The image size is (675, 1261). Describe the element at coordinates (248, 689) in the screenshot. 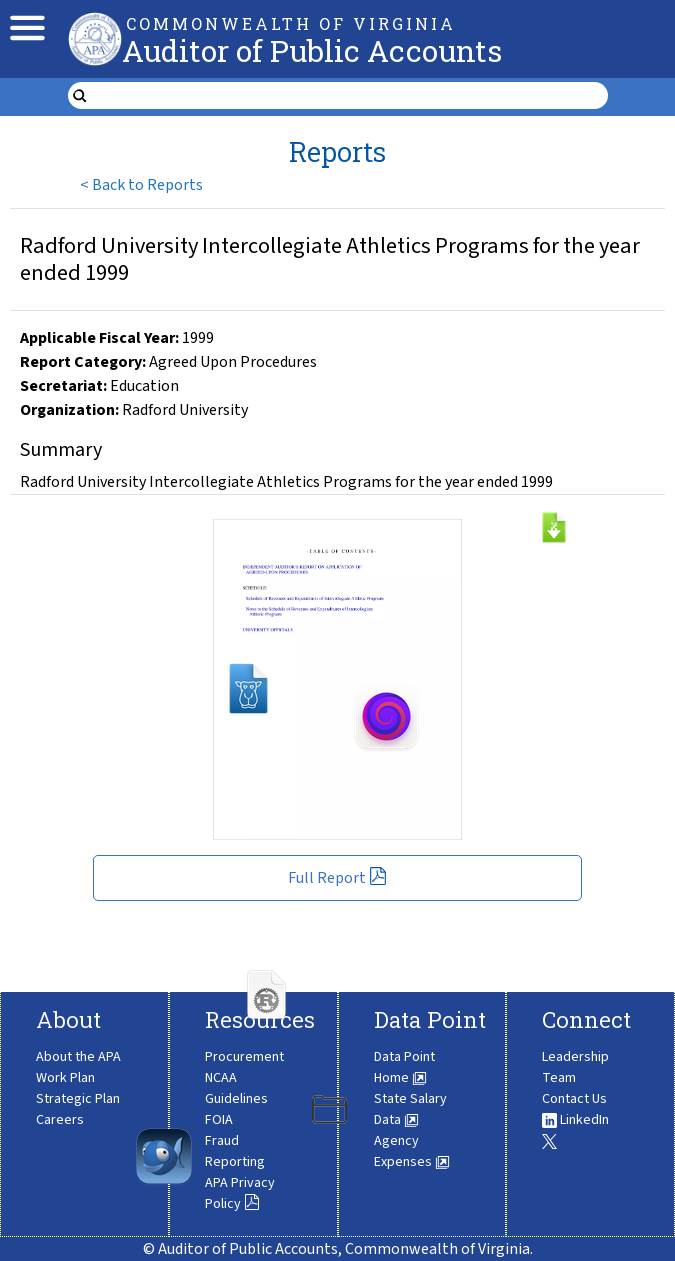

I see `a perl script or programming file` at that location.